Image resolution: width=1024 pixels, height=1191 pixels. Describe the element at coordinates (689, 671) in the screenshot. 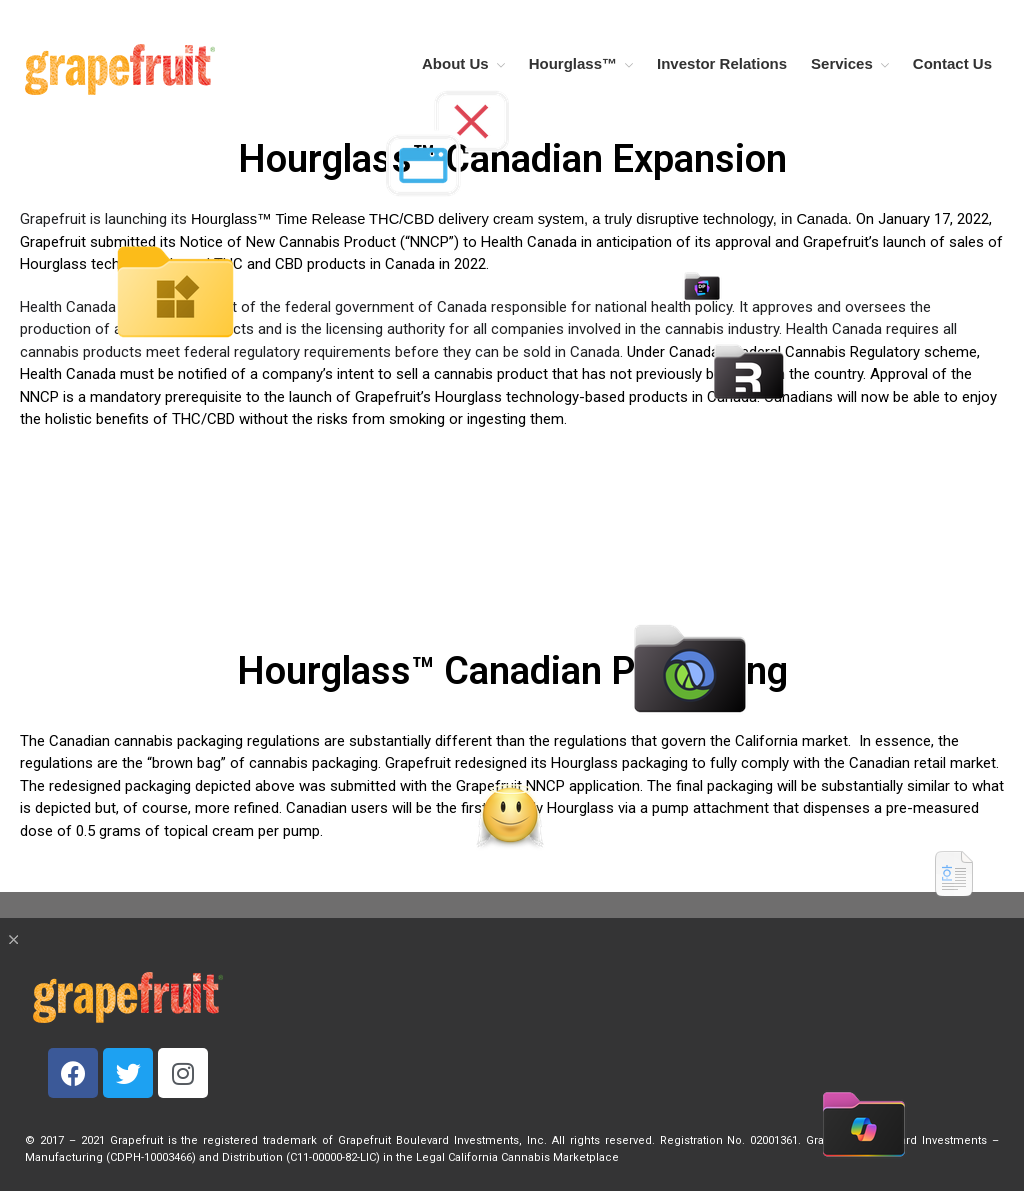

I see `open folder containing clojure project files` at that location.